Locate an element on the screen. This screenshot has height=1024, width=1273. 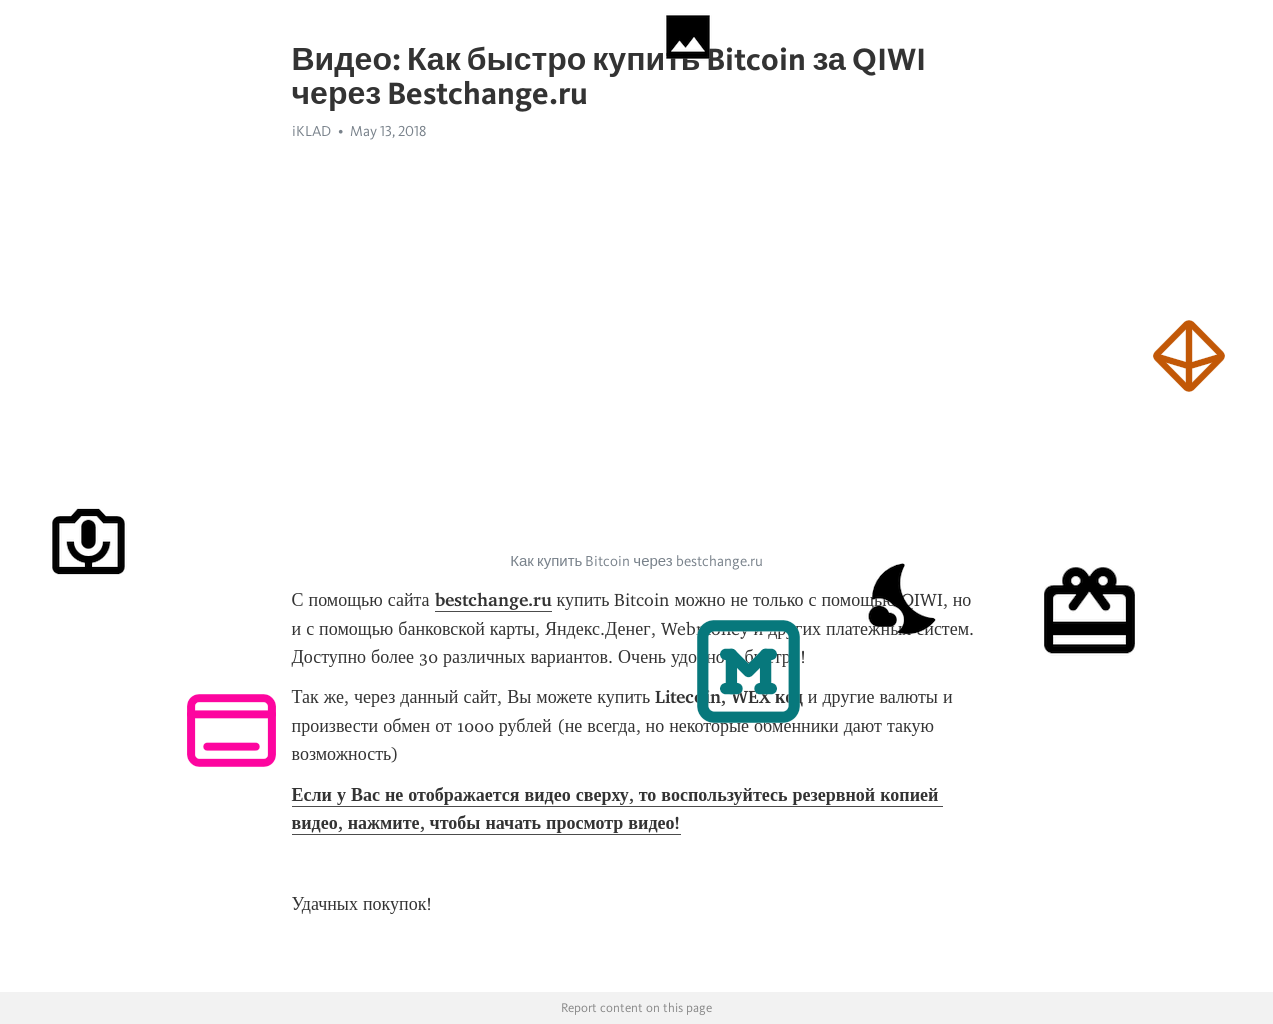
access the dock or taskbar is located at coordinates (231, 730).